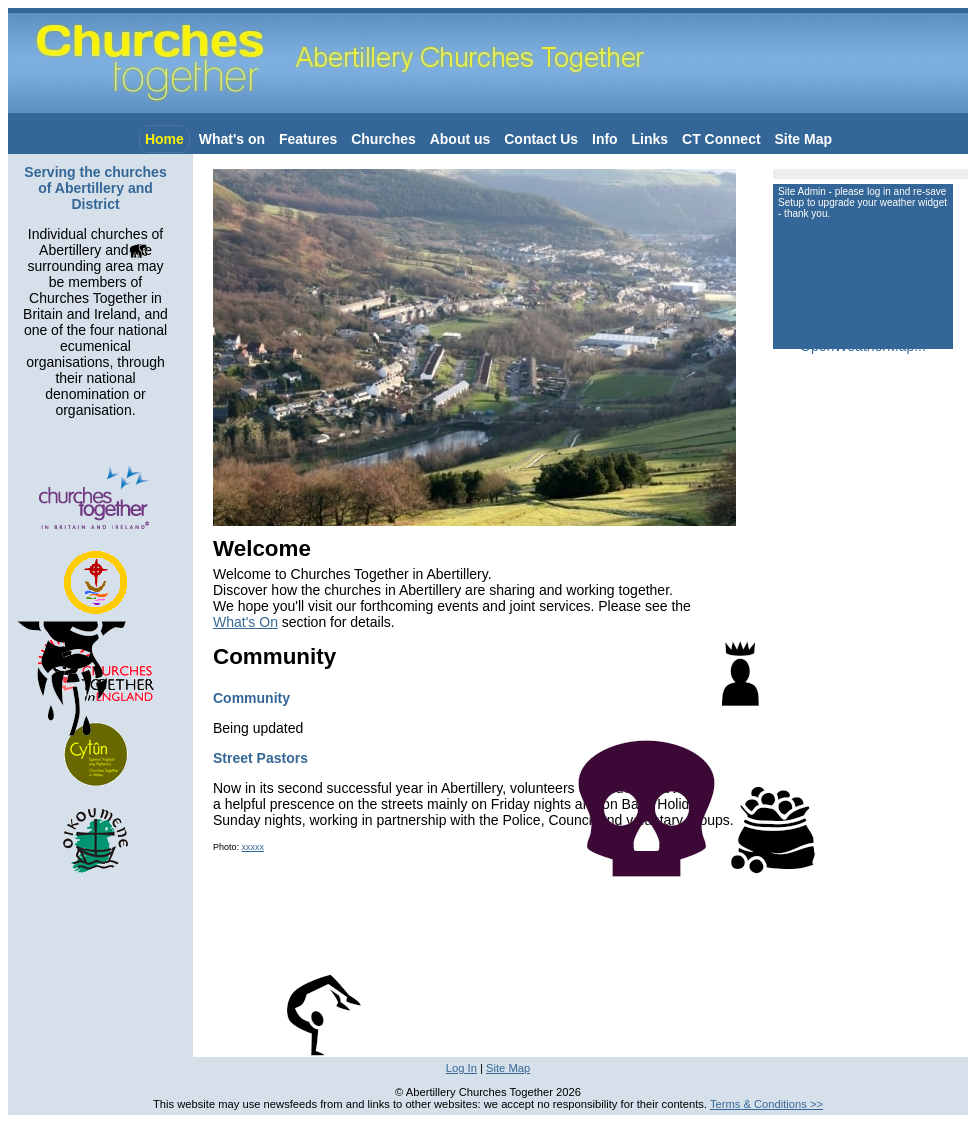  What do you see at coordinates (740, 673) in the screenshot?
I see `indicates player with highest rank or score` at bounding box center [740, 673].